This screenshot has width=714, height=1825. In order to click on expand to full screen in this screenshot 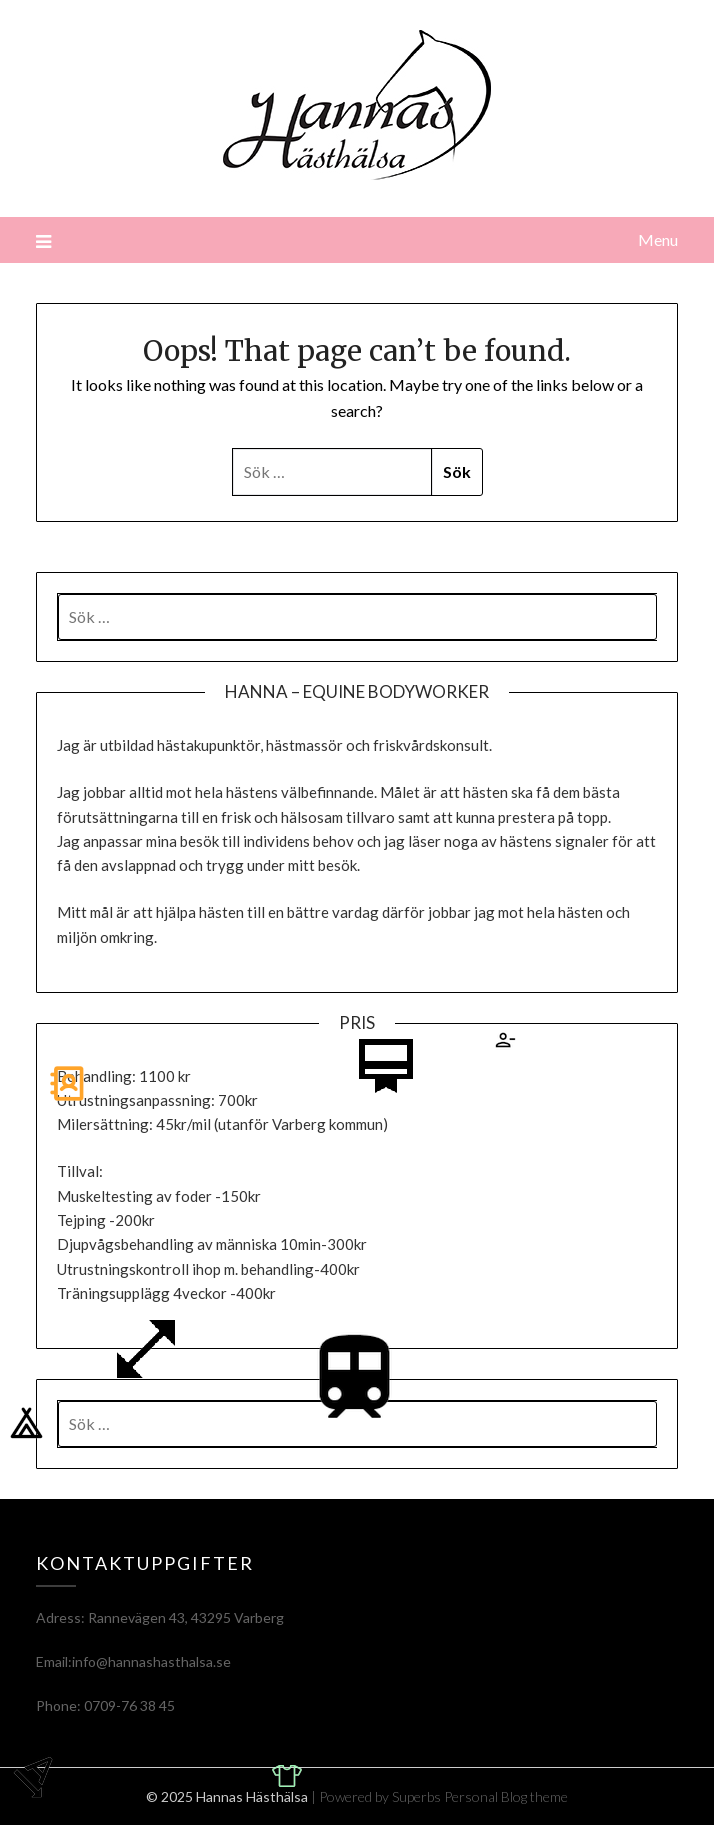, I will do `click(146, 1349)`.